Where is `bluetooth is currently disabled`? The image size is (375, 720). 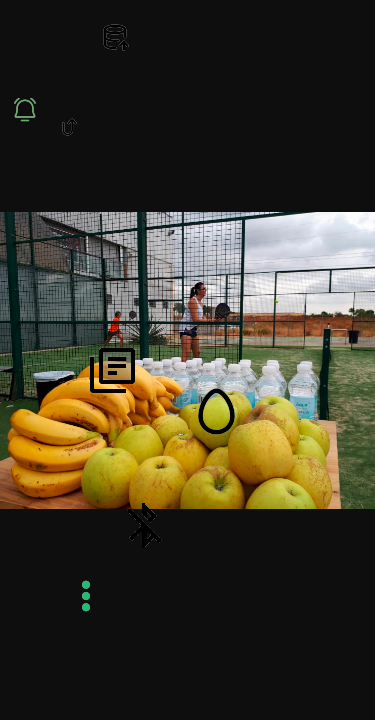
bluetooth is currently disabled is located at coordinates (144, 525).